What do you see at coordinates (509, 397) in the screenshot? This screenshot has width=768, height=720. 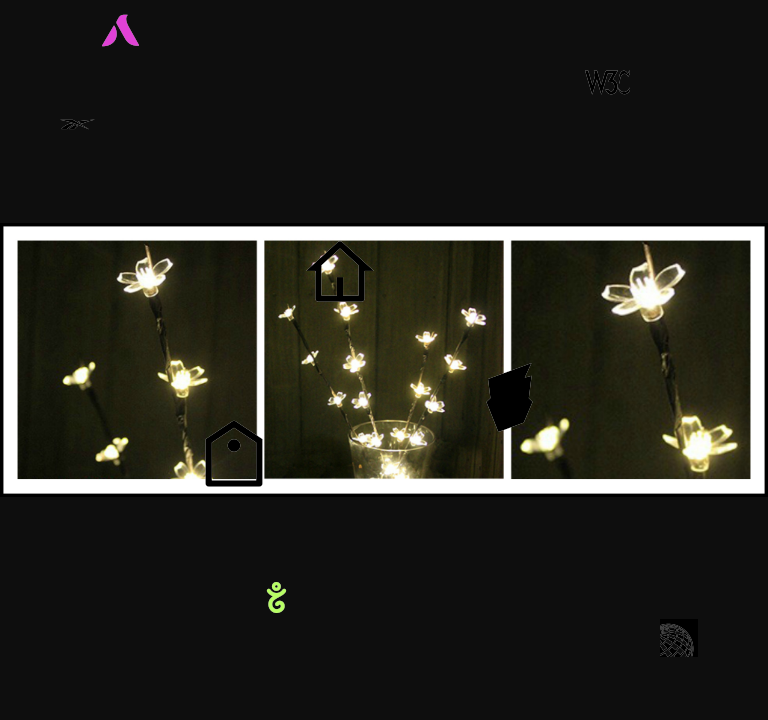 I see `visit BoardGameGeek website` at bounding box center [509, 397].